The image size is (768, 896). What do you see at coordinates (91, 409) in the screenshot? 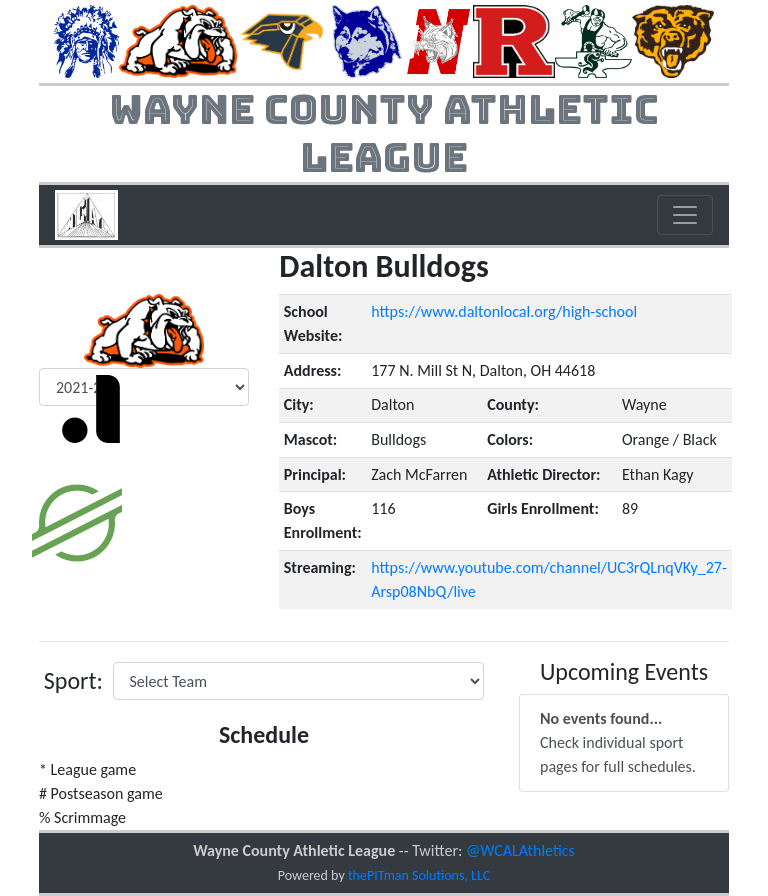
I see `visit dunked portfolio website` at bounding box center [91, 409].